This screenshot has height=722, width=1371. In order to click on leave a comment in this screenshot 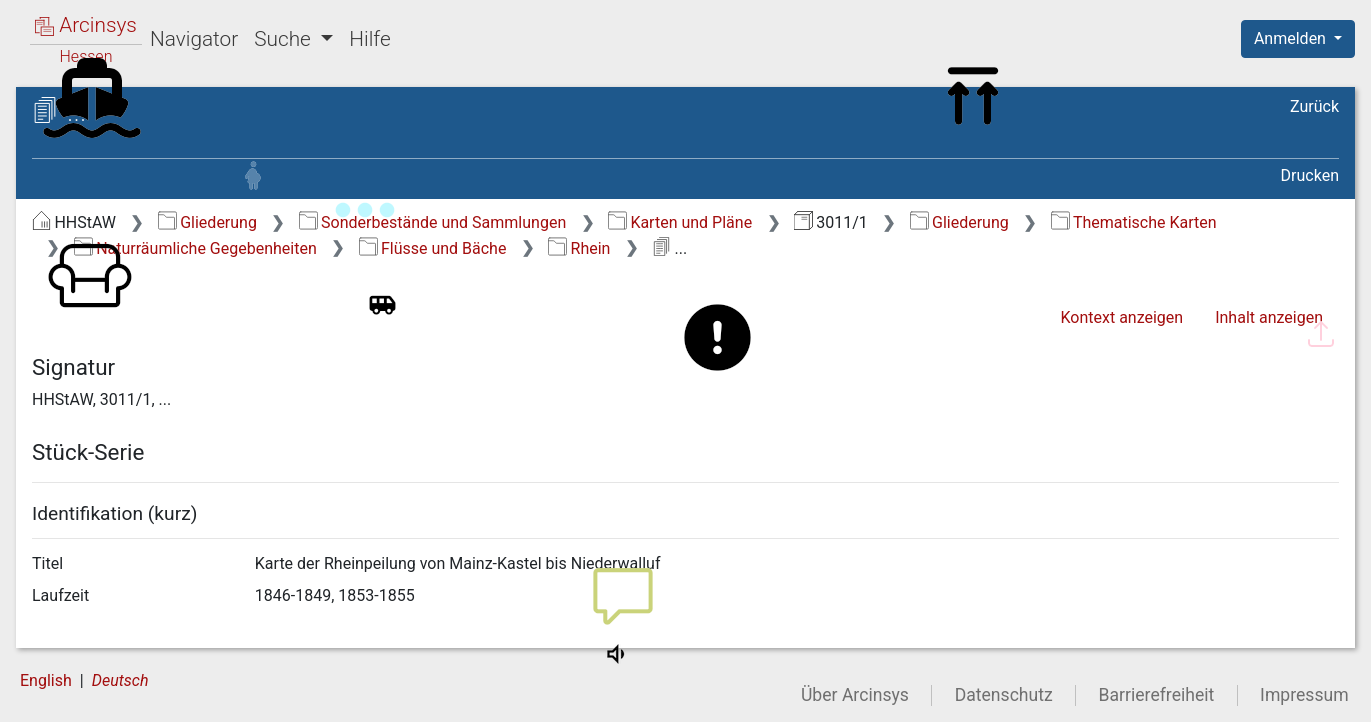, I will do `click(623, 595)`.